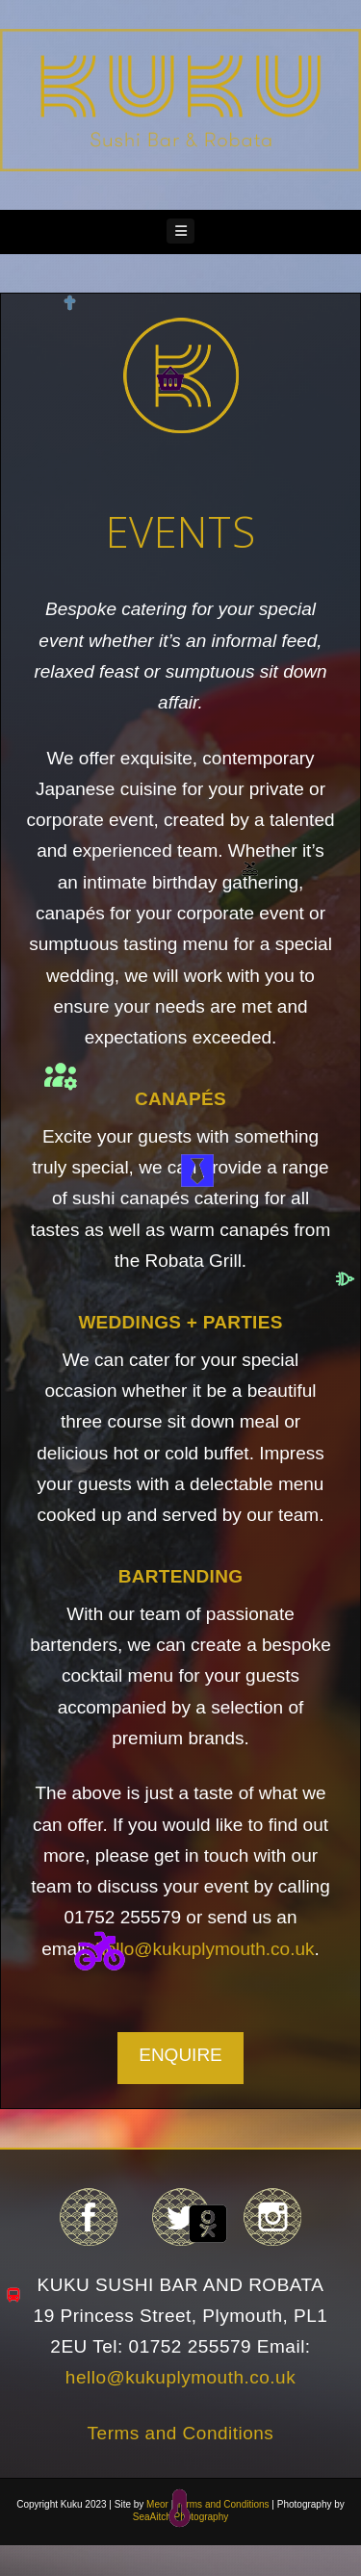 This screenshot has width=361, height=2576. I want to click on view swimming pool amenities, so click(249, 868).